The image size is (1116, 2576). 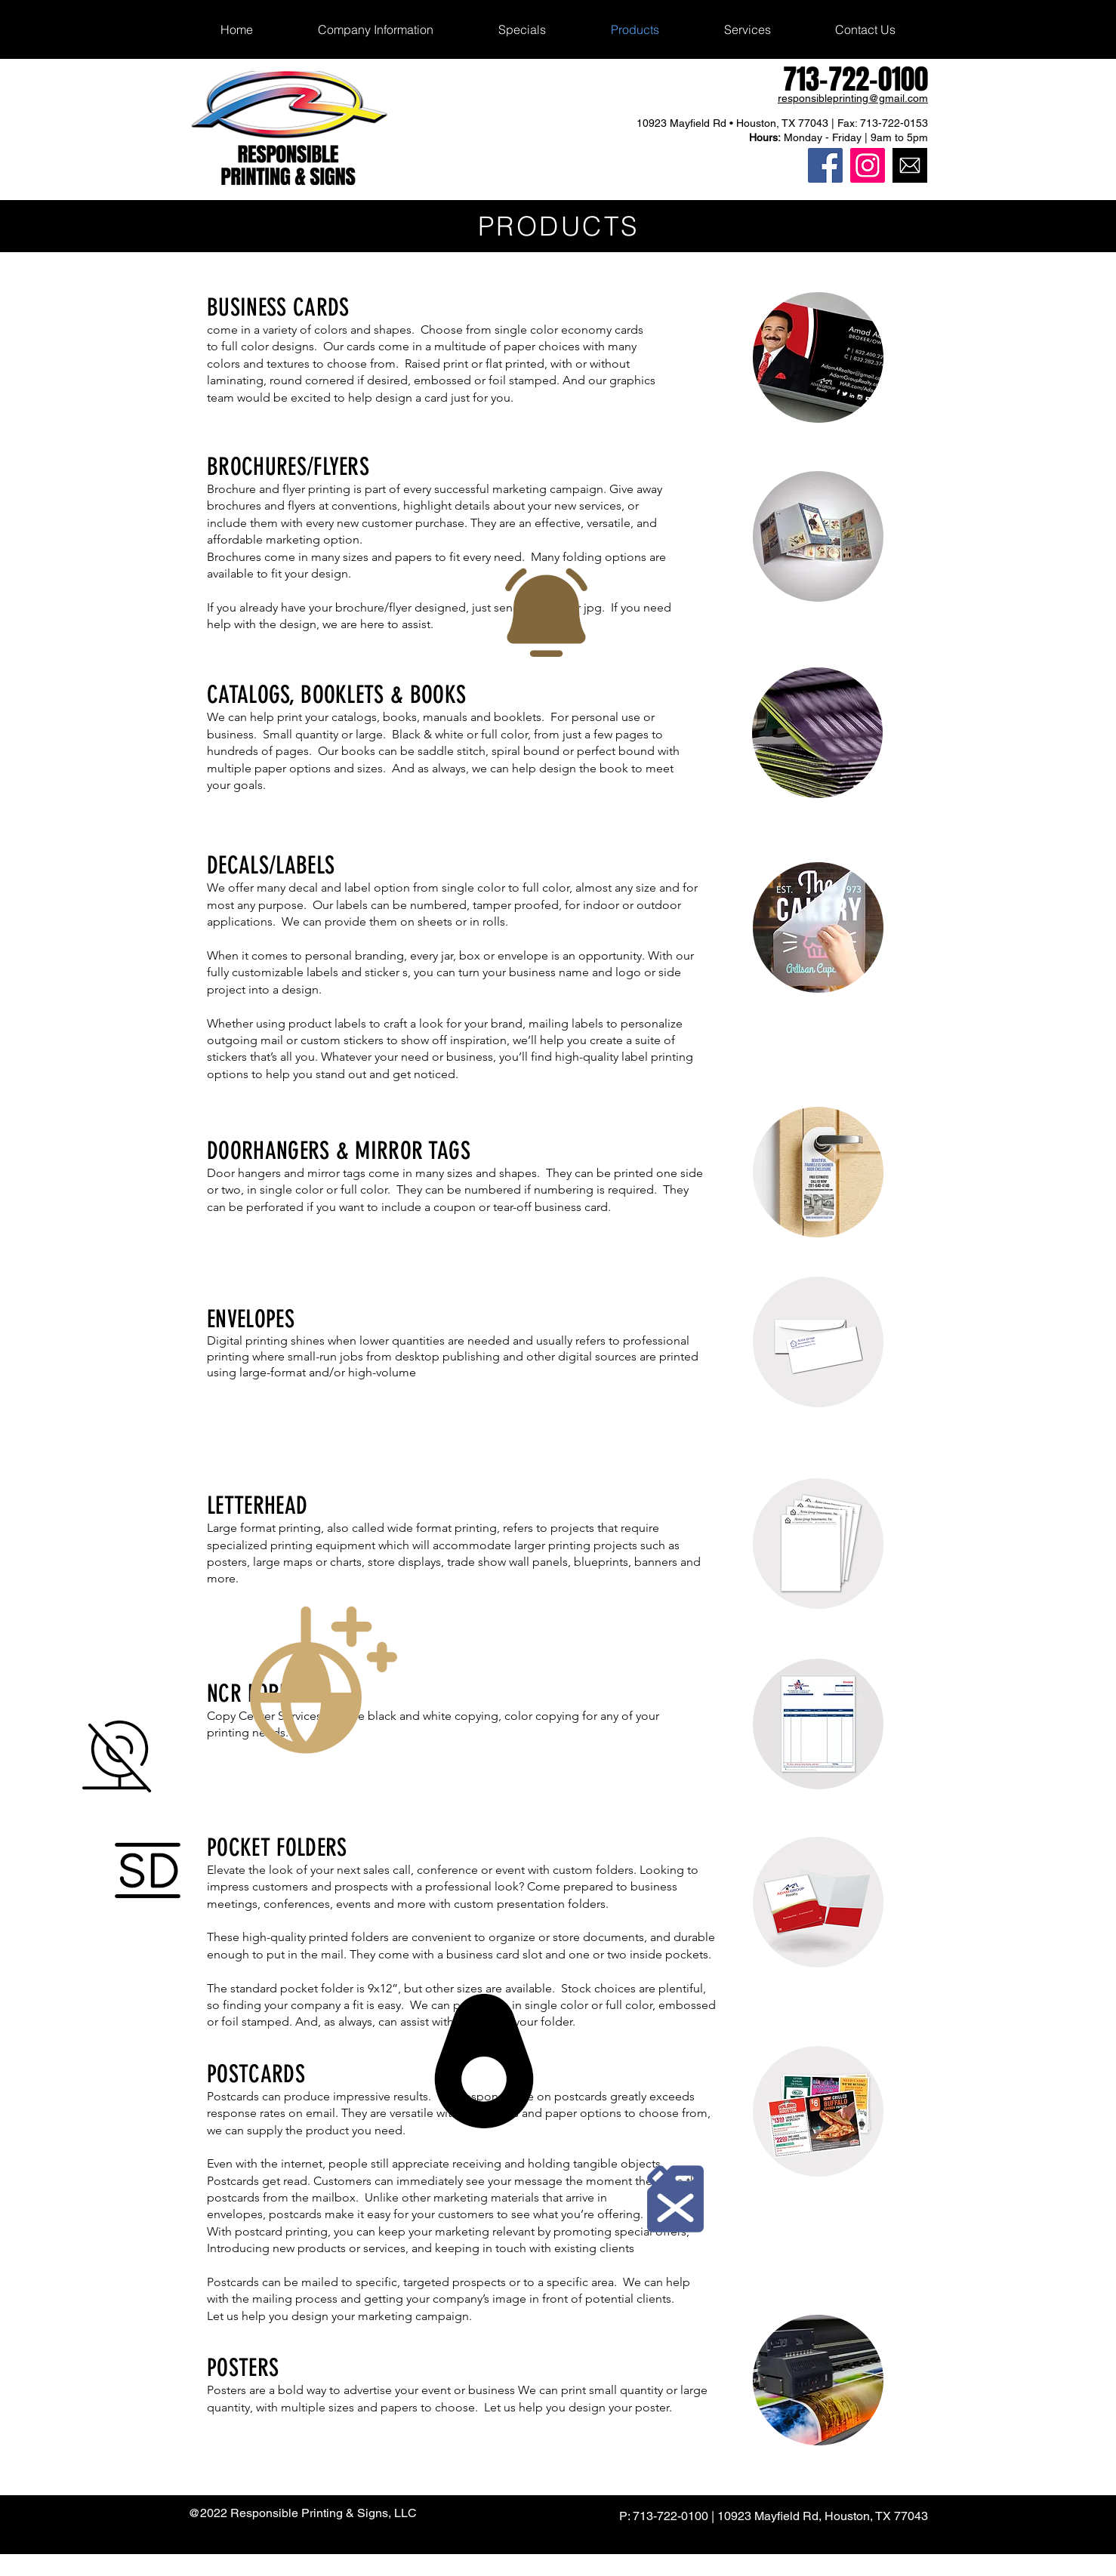 I want to click on indicates fuel or gas station nearby, so click(x=675, y=2199).